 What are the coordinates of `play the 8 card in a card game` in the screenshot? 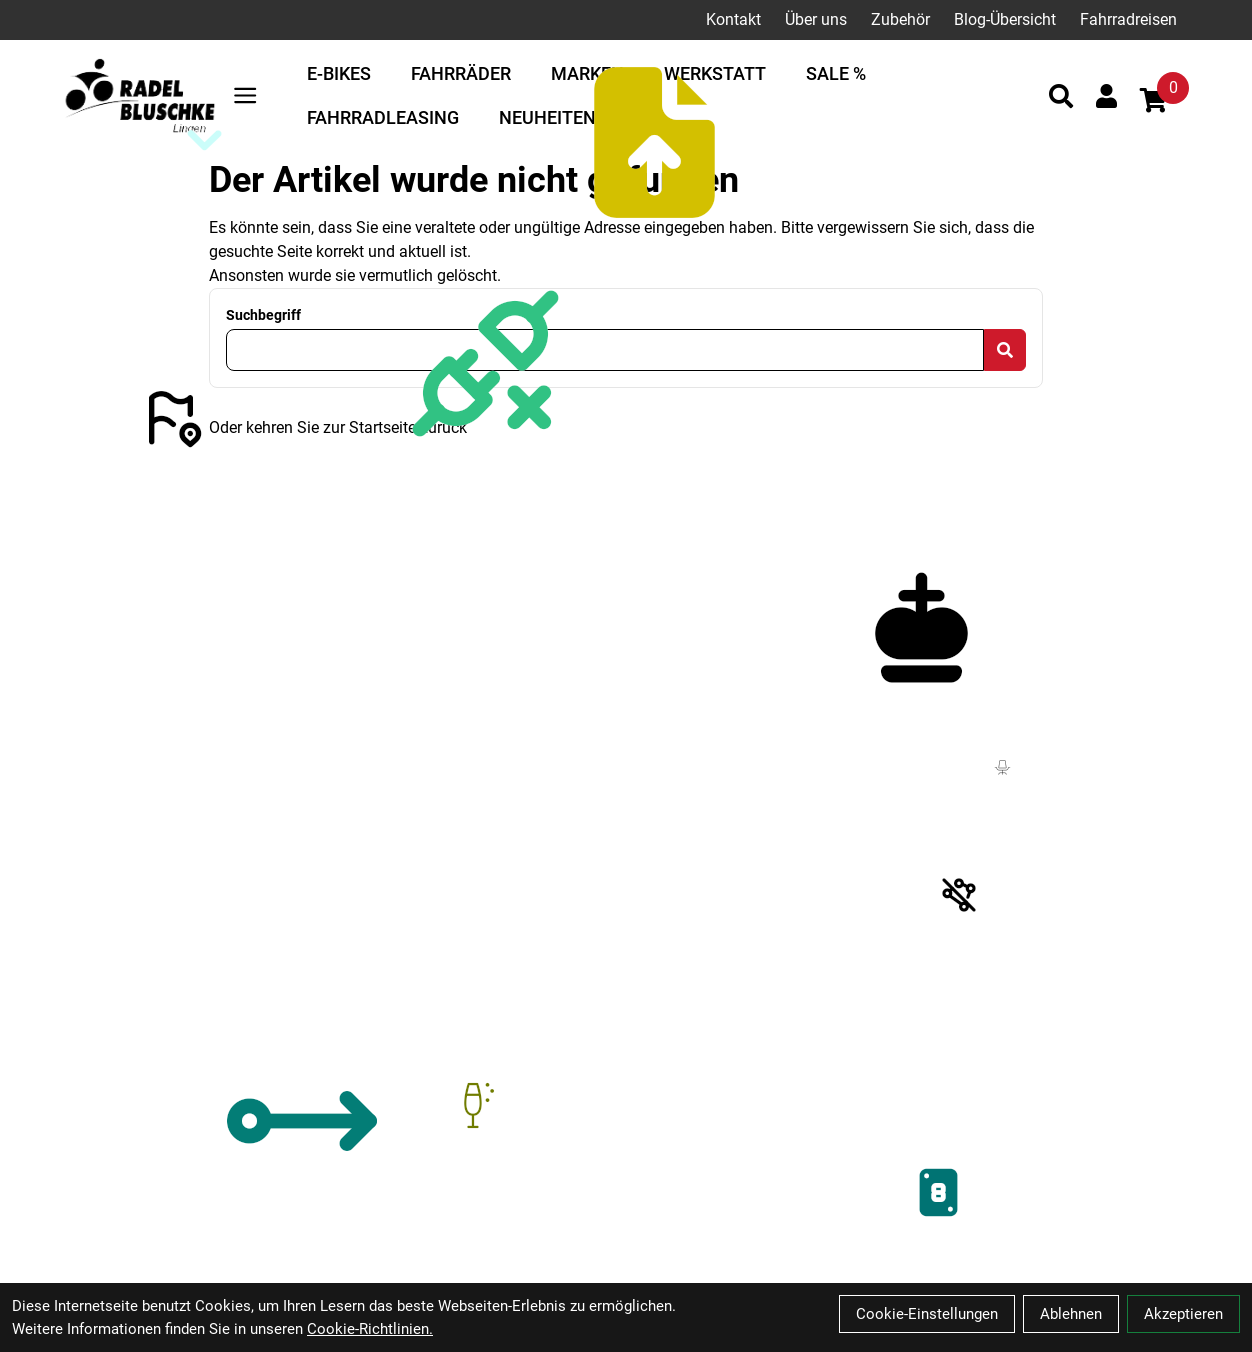 It's located at (938, 1192).